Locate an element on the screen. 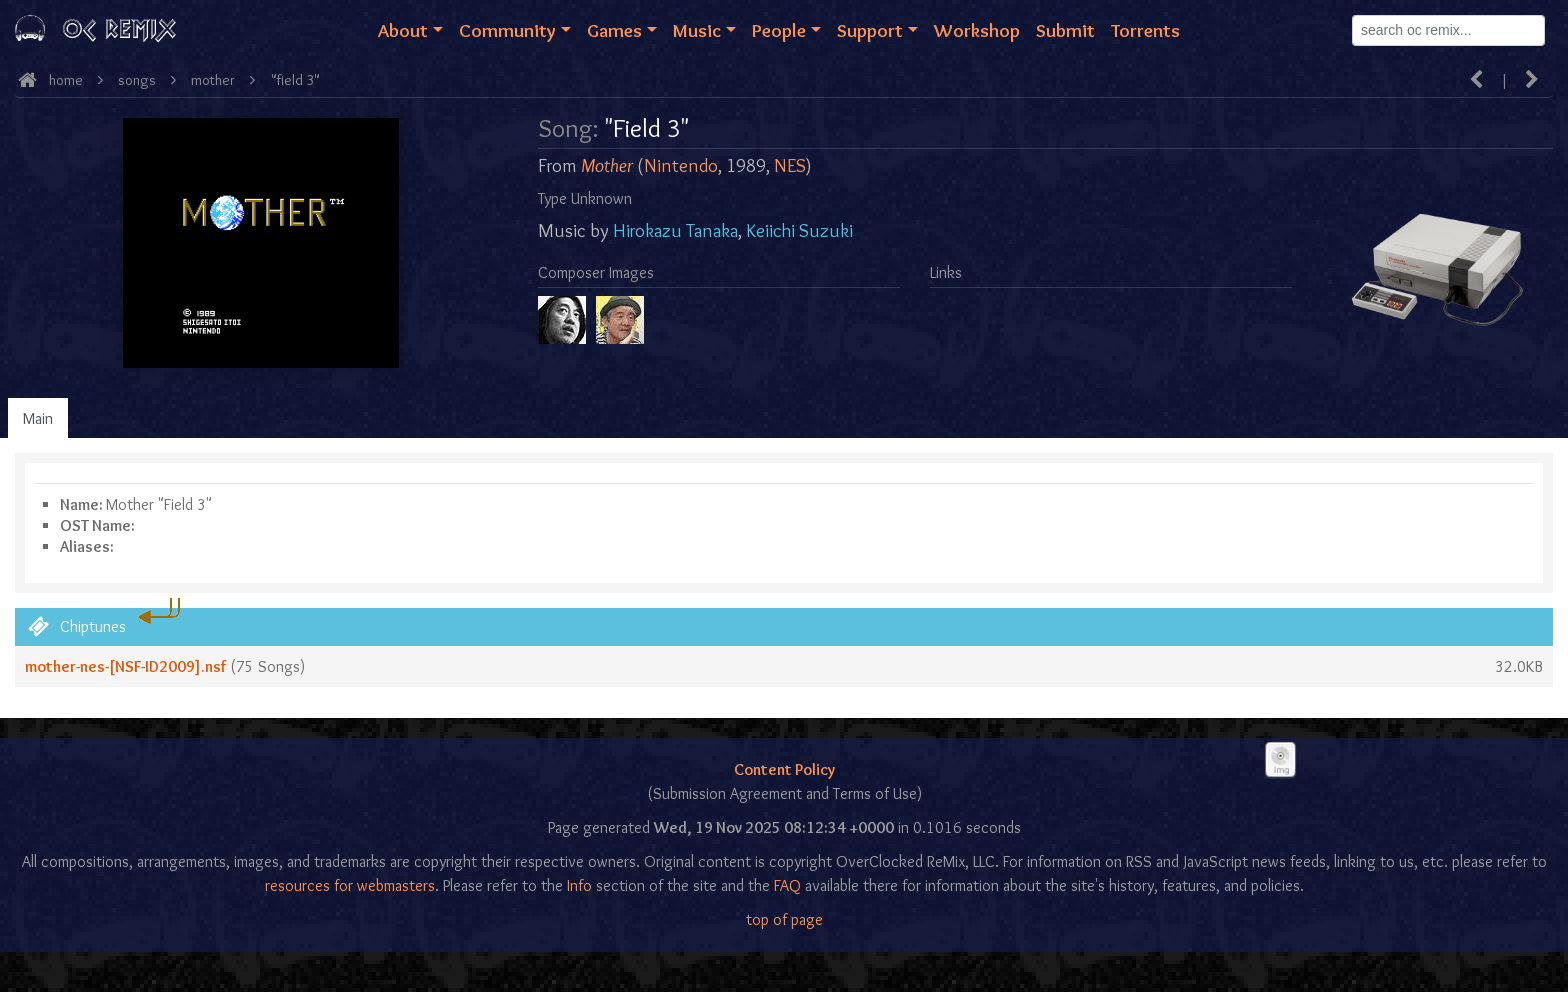 This screenshot has height=992, width=1568. a raw disk image file is located at coordinates (1280, 759).